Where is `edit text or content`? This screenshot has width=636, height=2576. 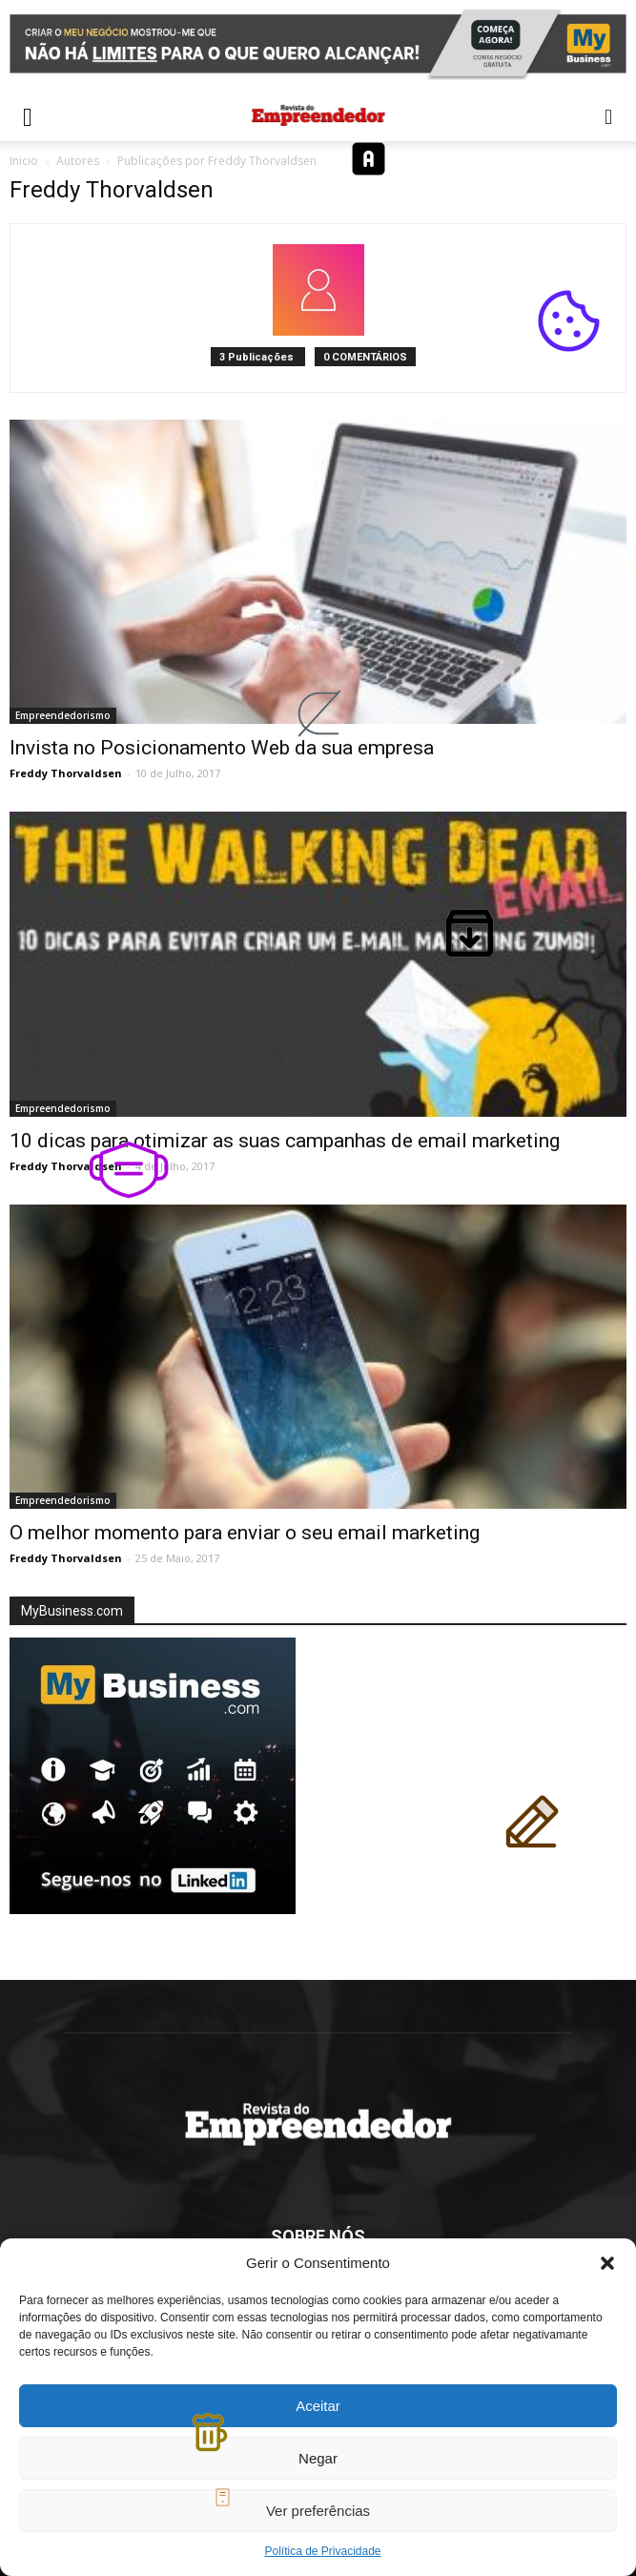 edit text or content is located at coordinates (531, 1823).